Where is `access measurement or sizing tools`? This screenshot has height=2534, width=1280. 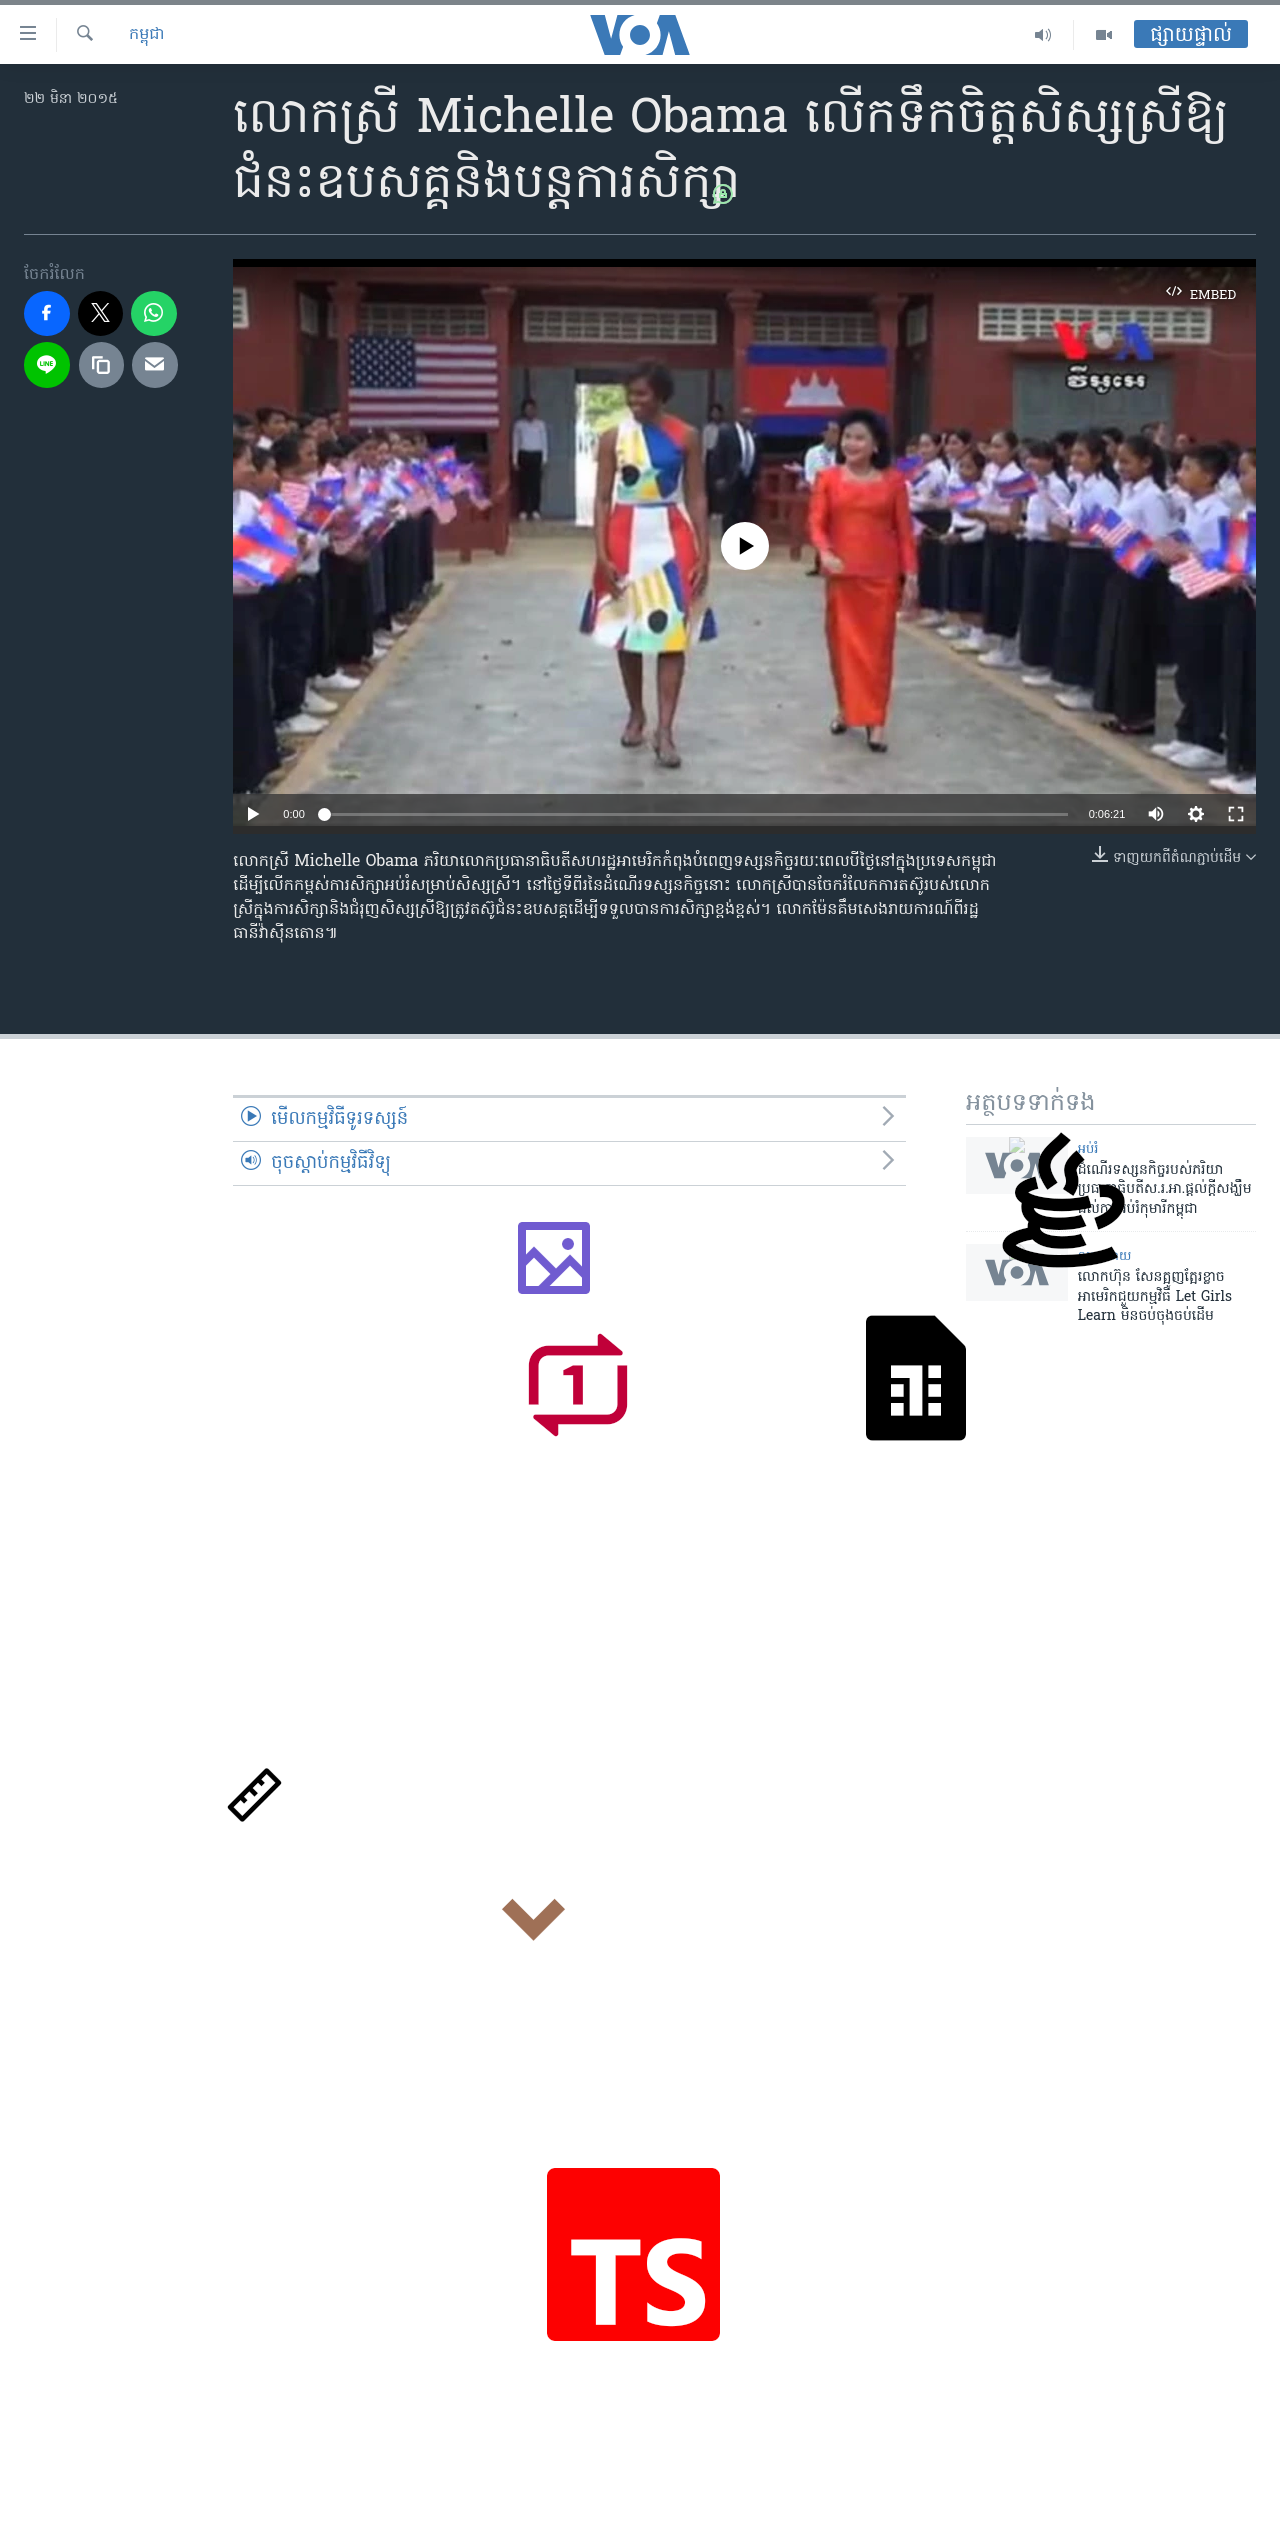 access measurement or sizing tools is located at coordinates (254, 1793).